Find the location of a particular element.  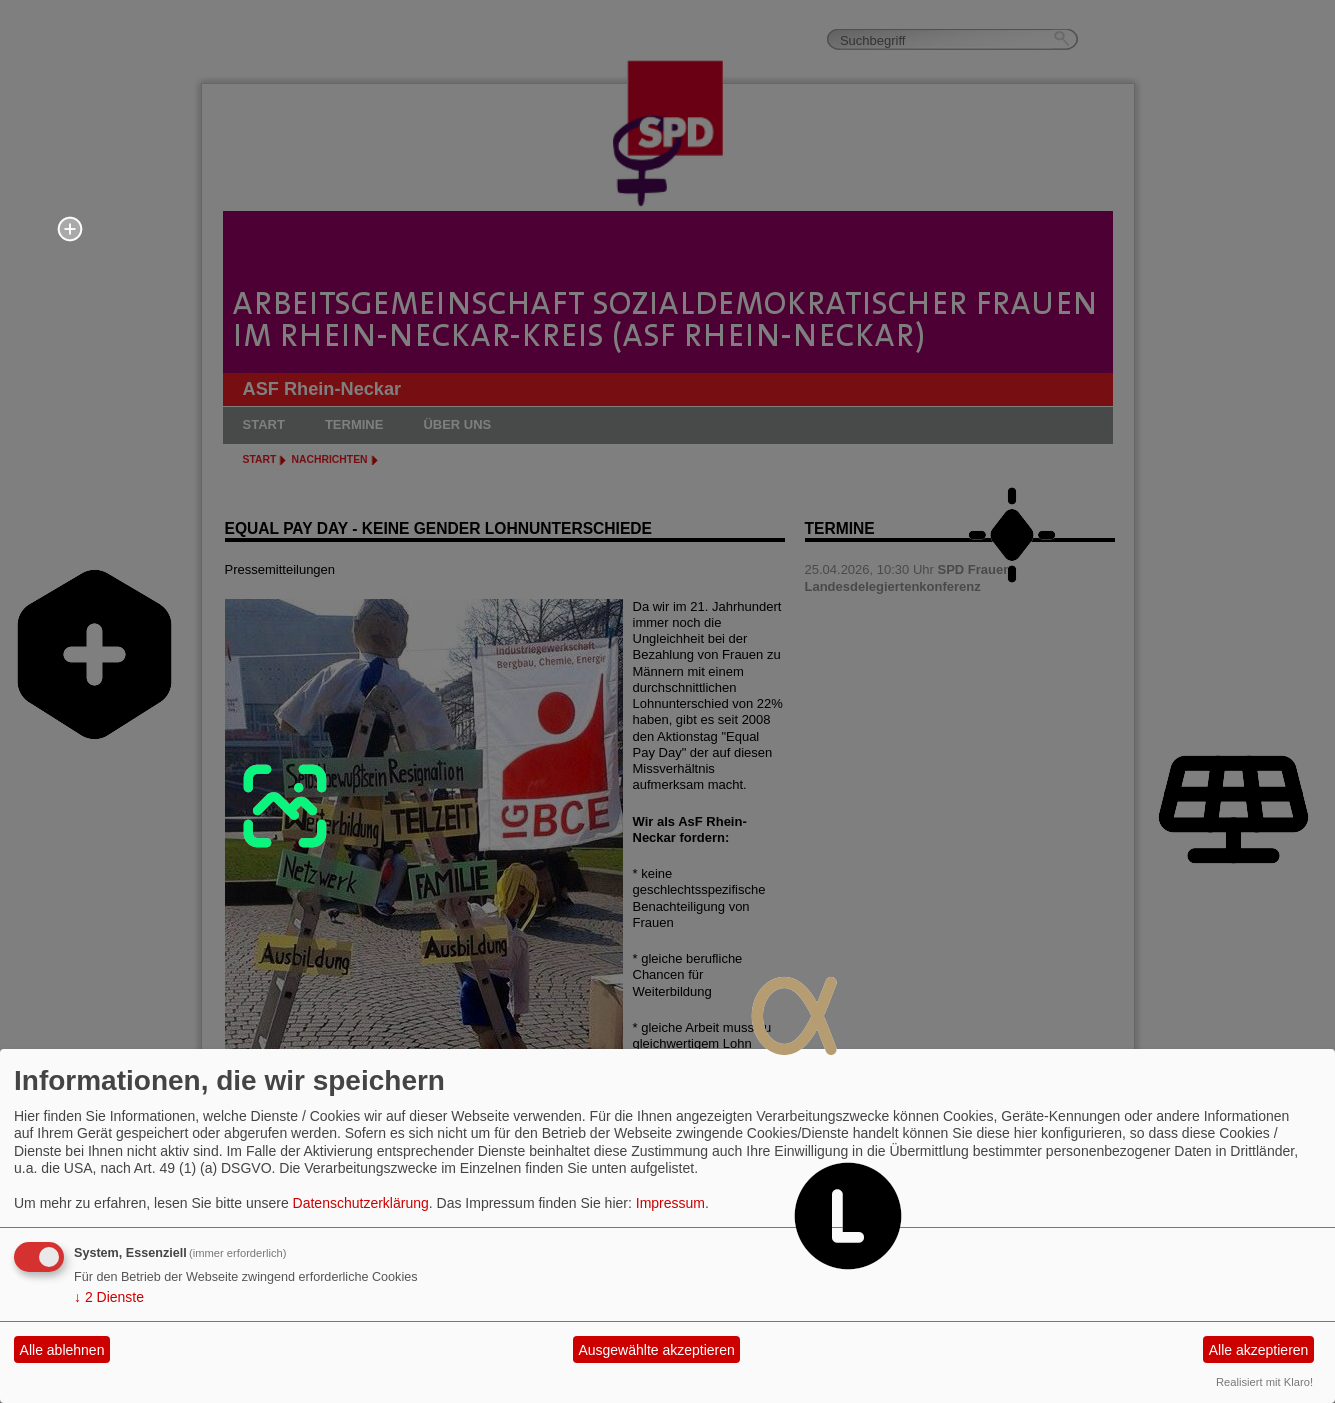

add a new item or module is located at coordinates (94, 654).